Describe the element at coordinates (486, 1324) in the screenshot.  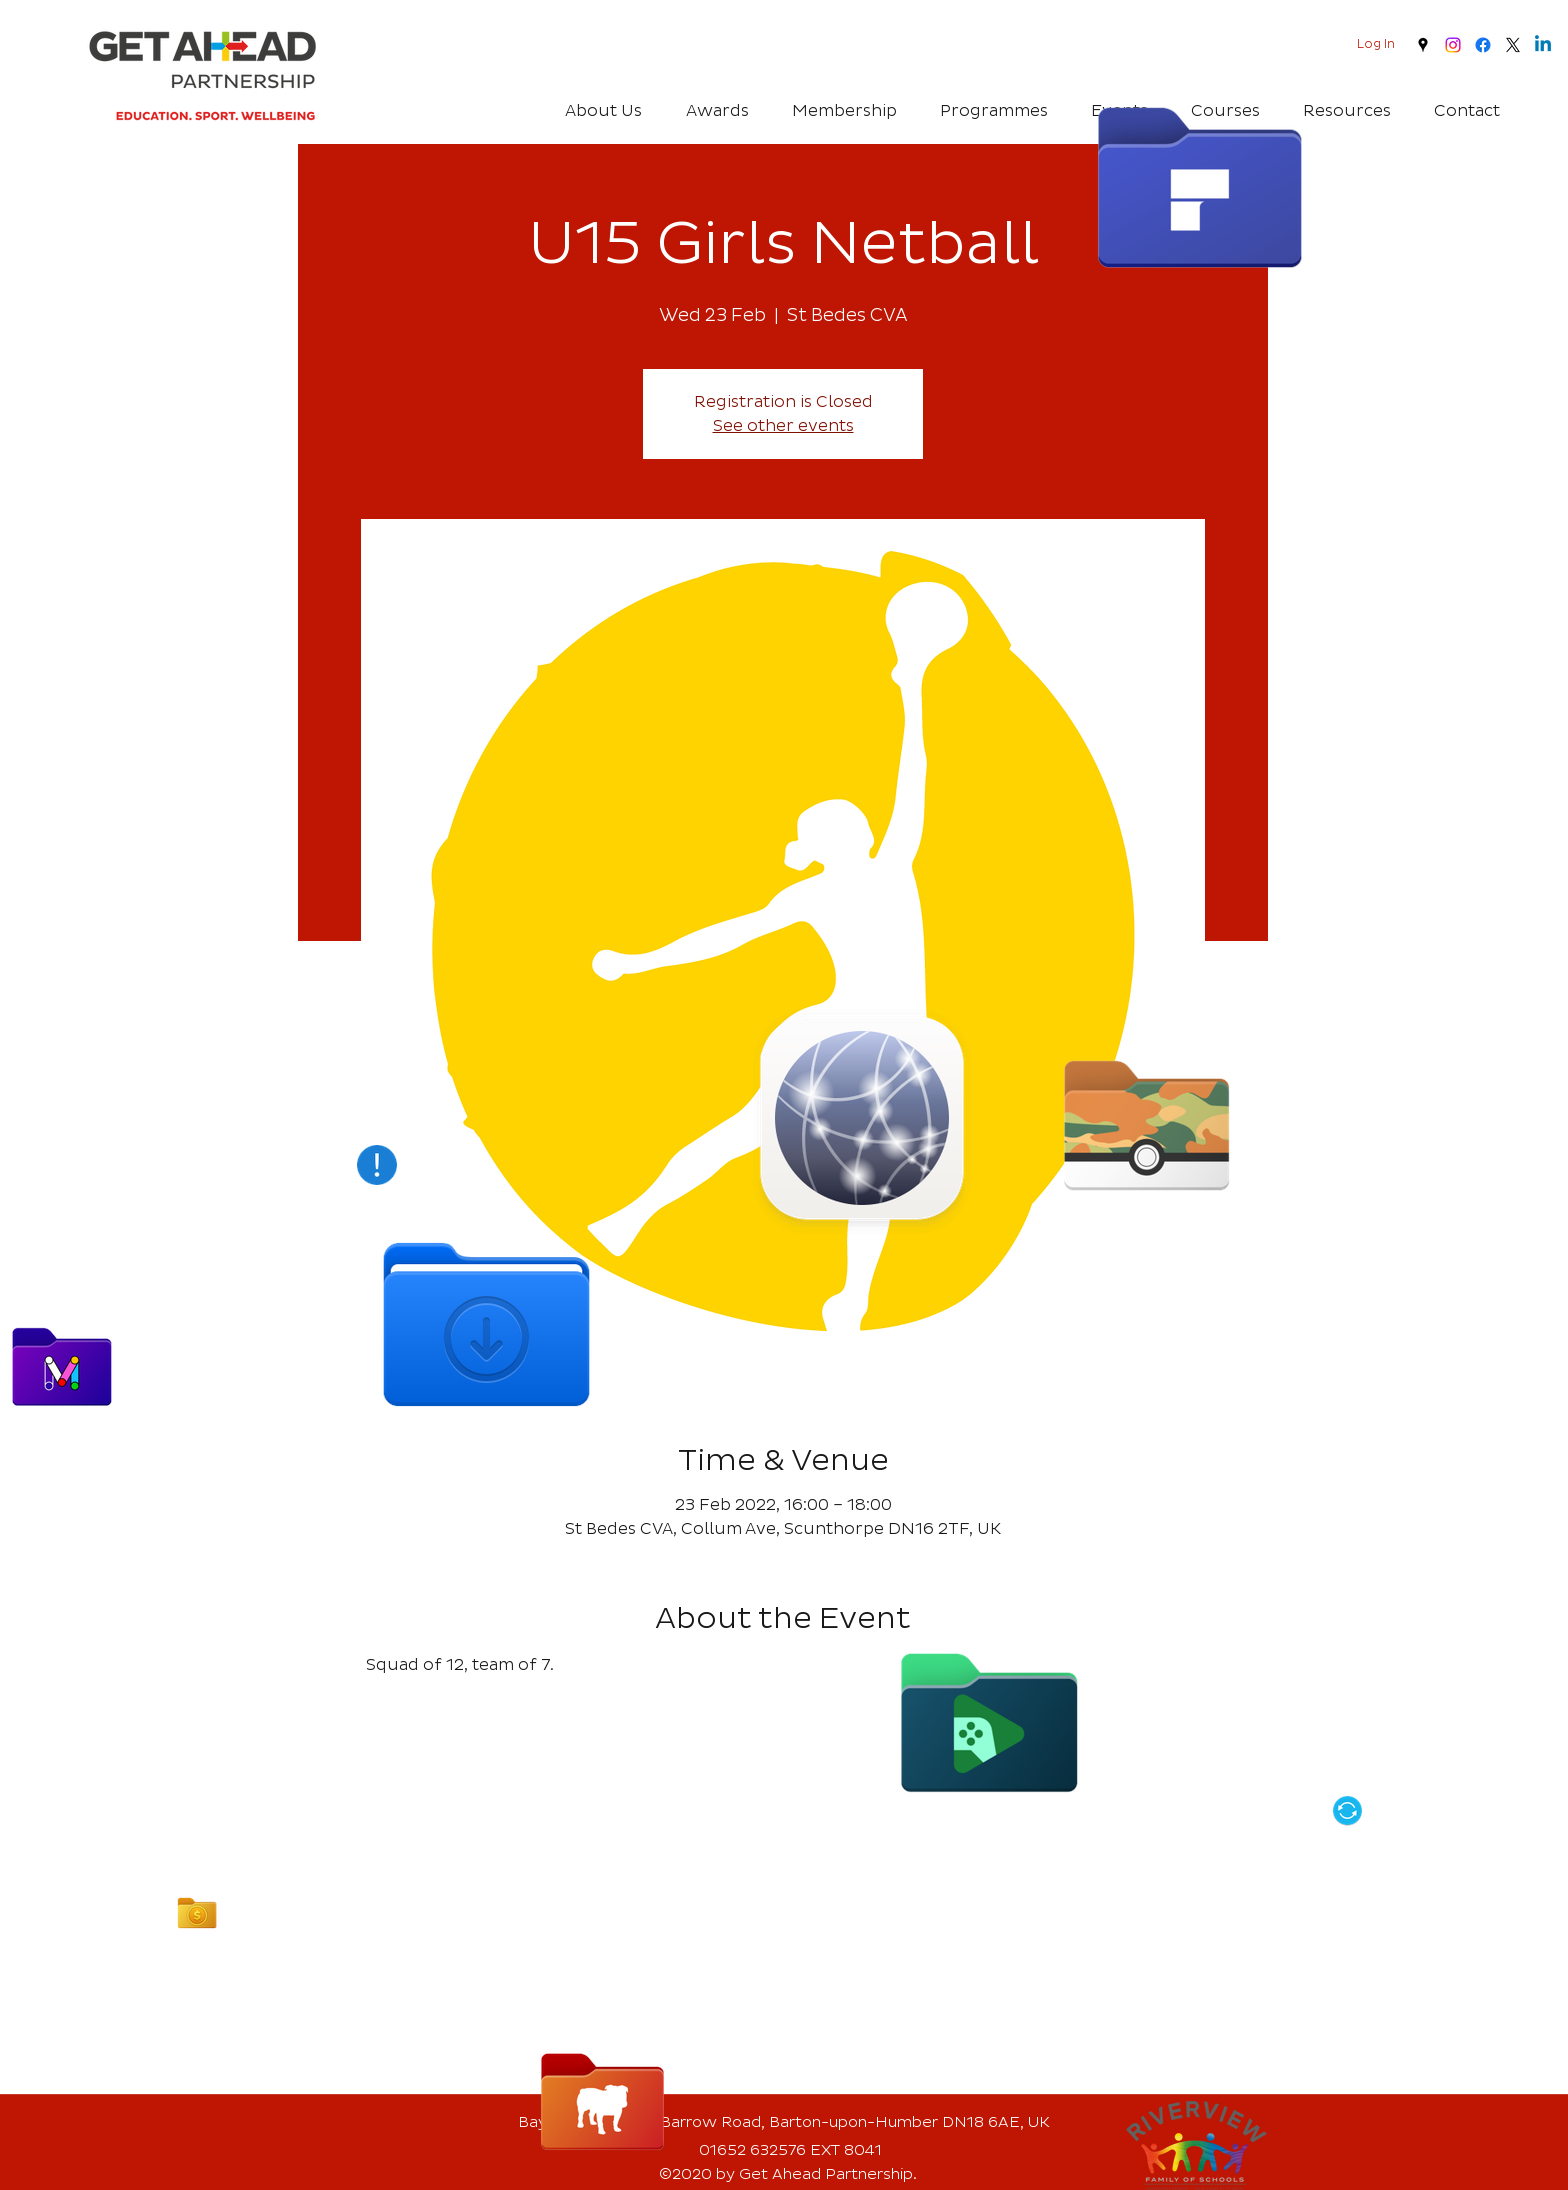
I see `access your downloads folder` at that location.